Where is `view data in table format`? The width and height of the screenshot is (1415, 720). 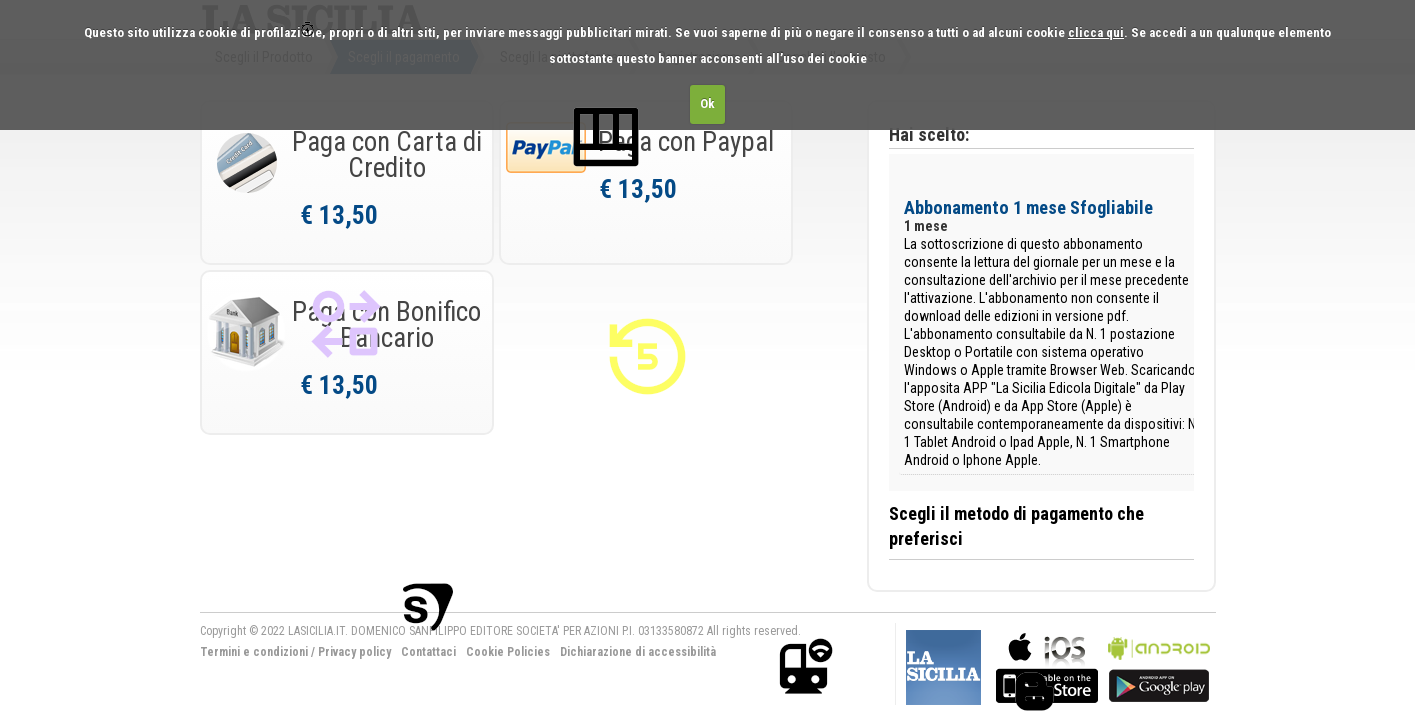 view data in table format is located at coordinates (606, 137).